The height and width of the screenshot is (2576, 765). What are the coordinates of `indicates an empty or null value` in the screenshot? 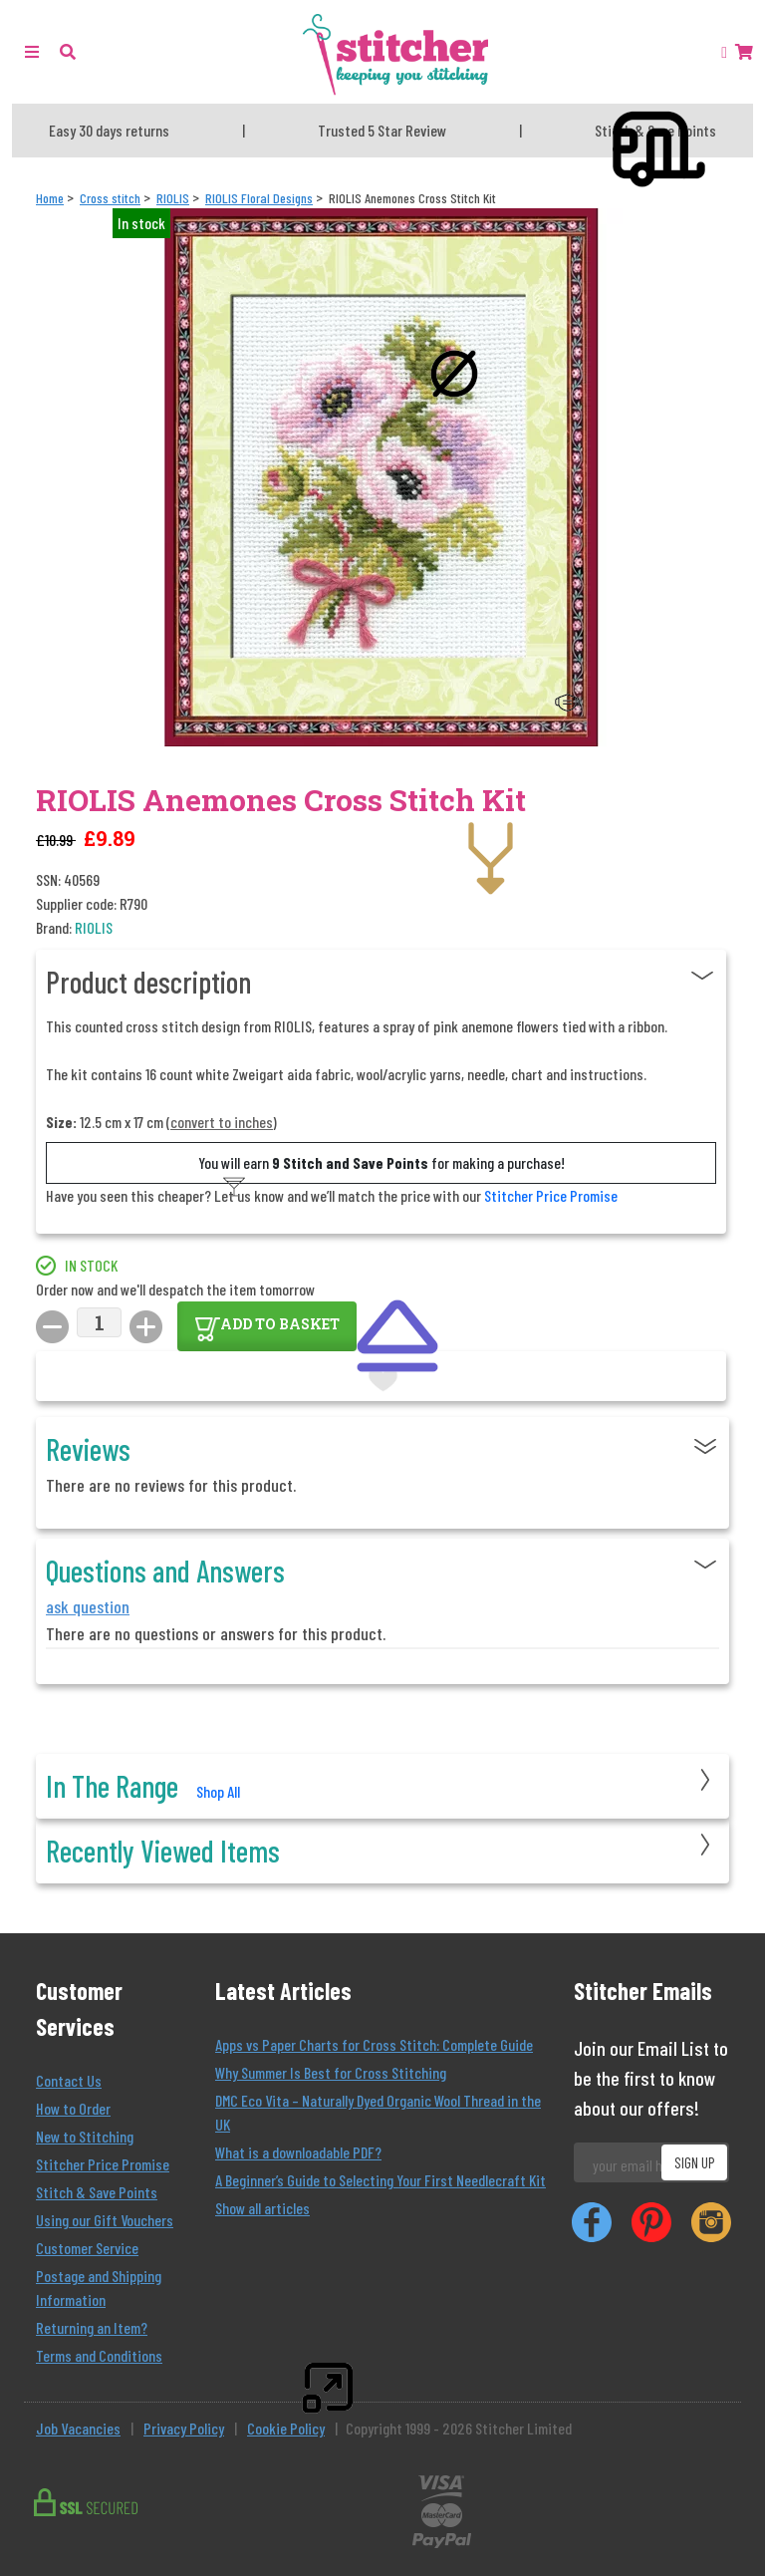 It's located at (454, 374).